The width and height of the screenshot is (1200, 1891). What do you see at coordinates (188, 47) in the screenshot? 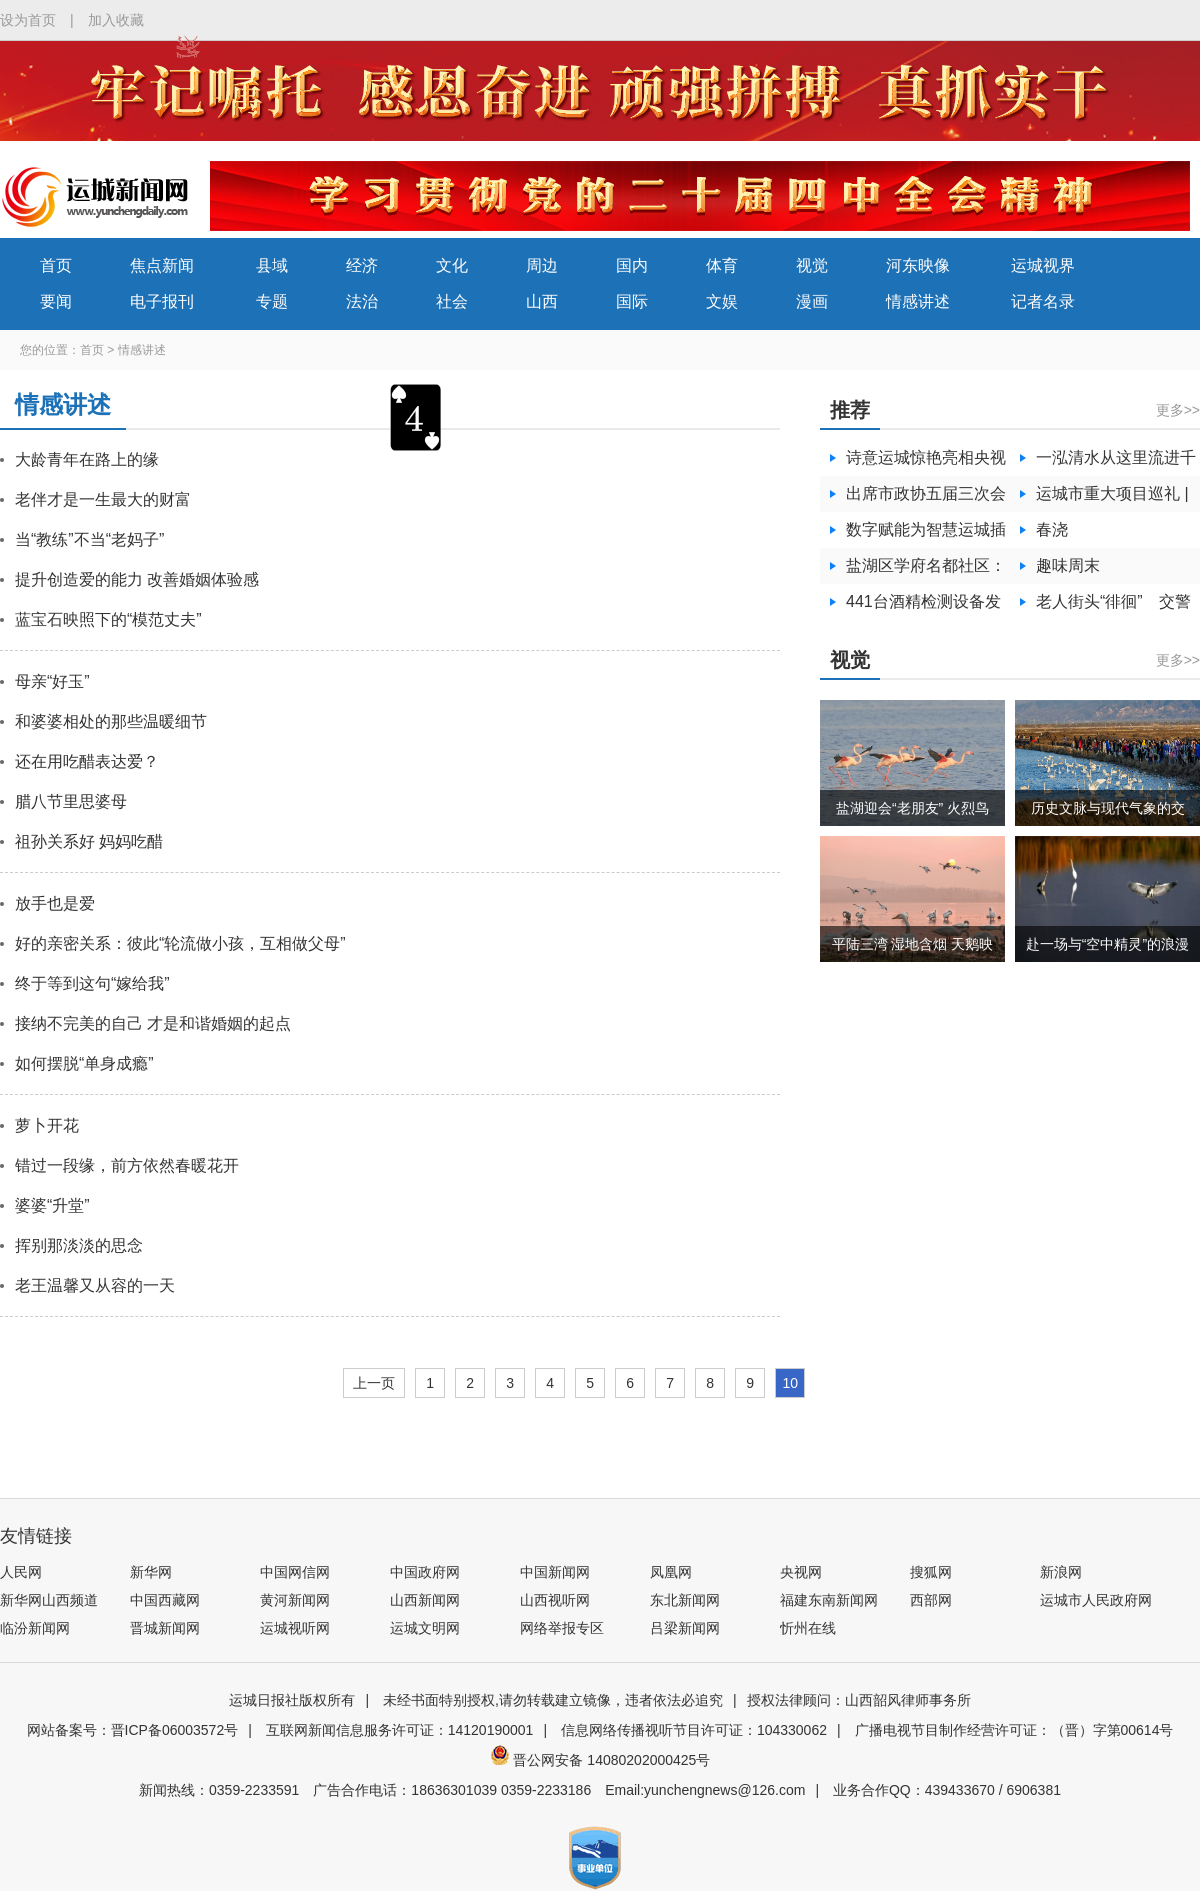
I see `nature or plant-themed game element` at bounding box center [188, 47].